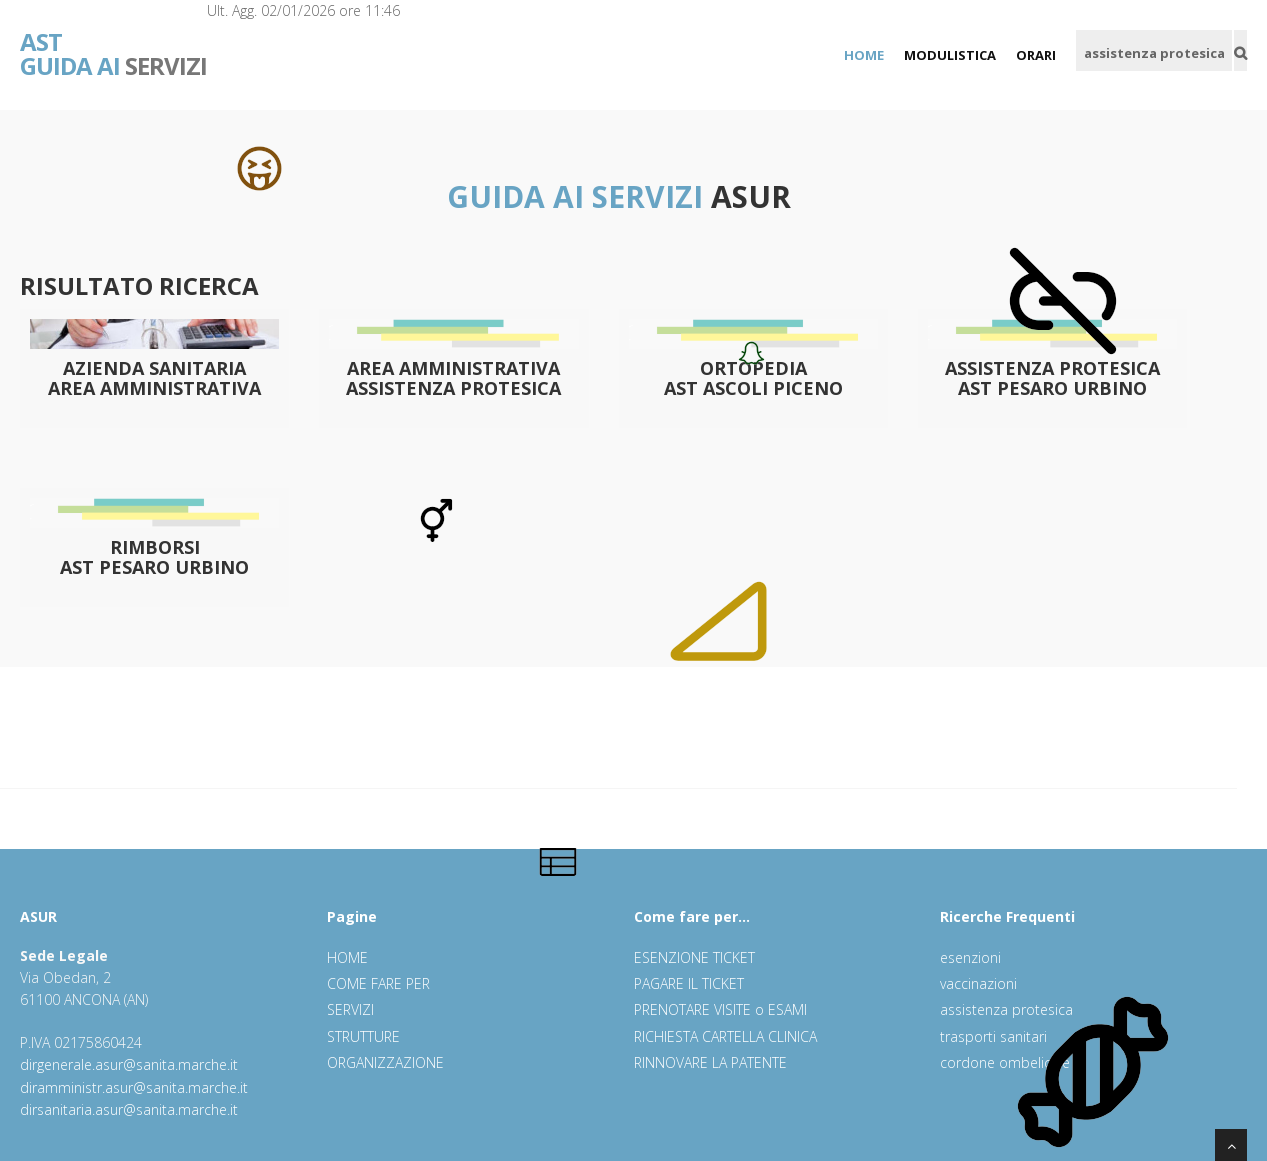 The image size is (1267, 1161). Describe the element at coordinates (259, 168) in the screenshot. I see `insert a silly or playful emoji reaction` at that location.